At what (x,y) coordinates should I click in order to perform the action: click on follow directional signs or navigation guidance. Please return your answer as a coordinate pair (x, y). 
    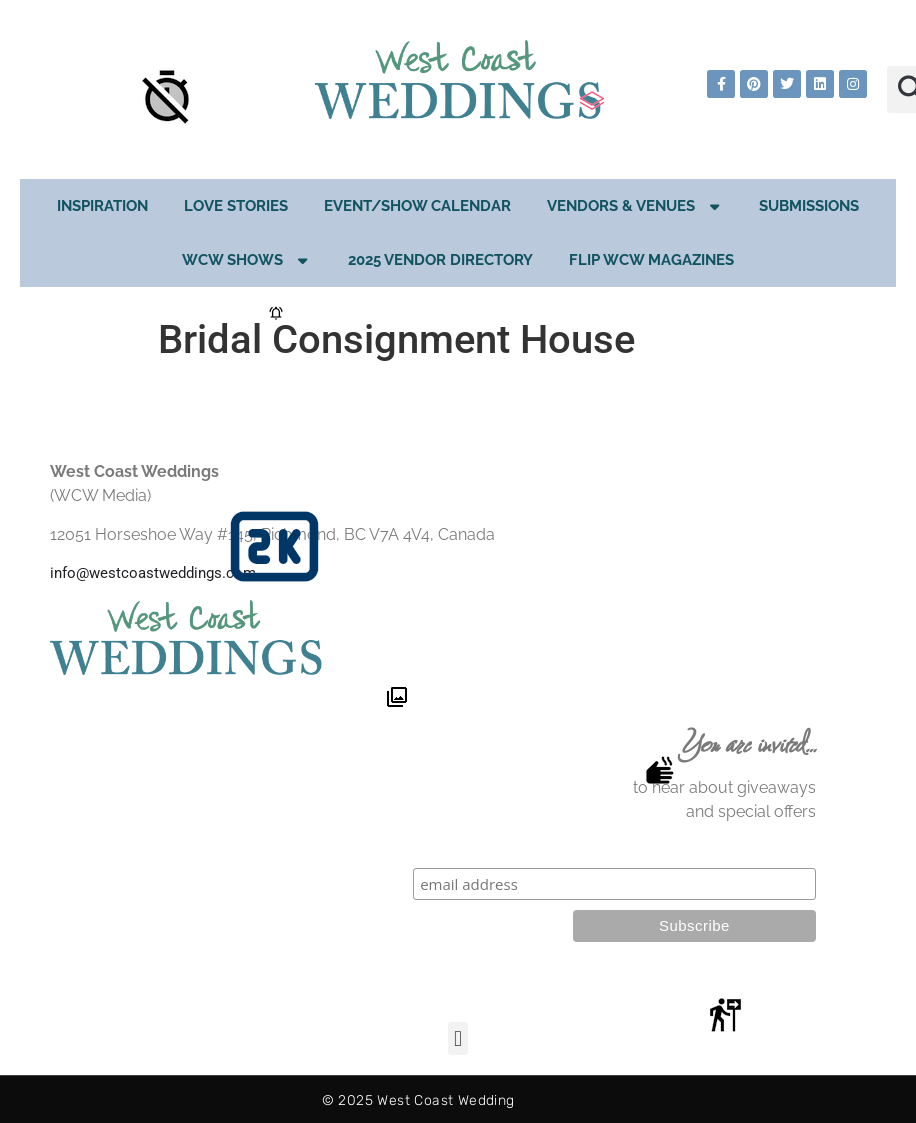
    Looking at the image, I should click on (725, 1014).